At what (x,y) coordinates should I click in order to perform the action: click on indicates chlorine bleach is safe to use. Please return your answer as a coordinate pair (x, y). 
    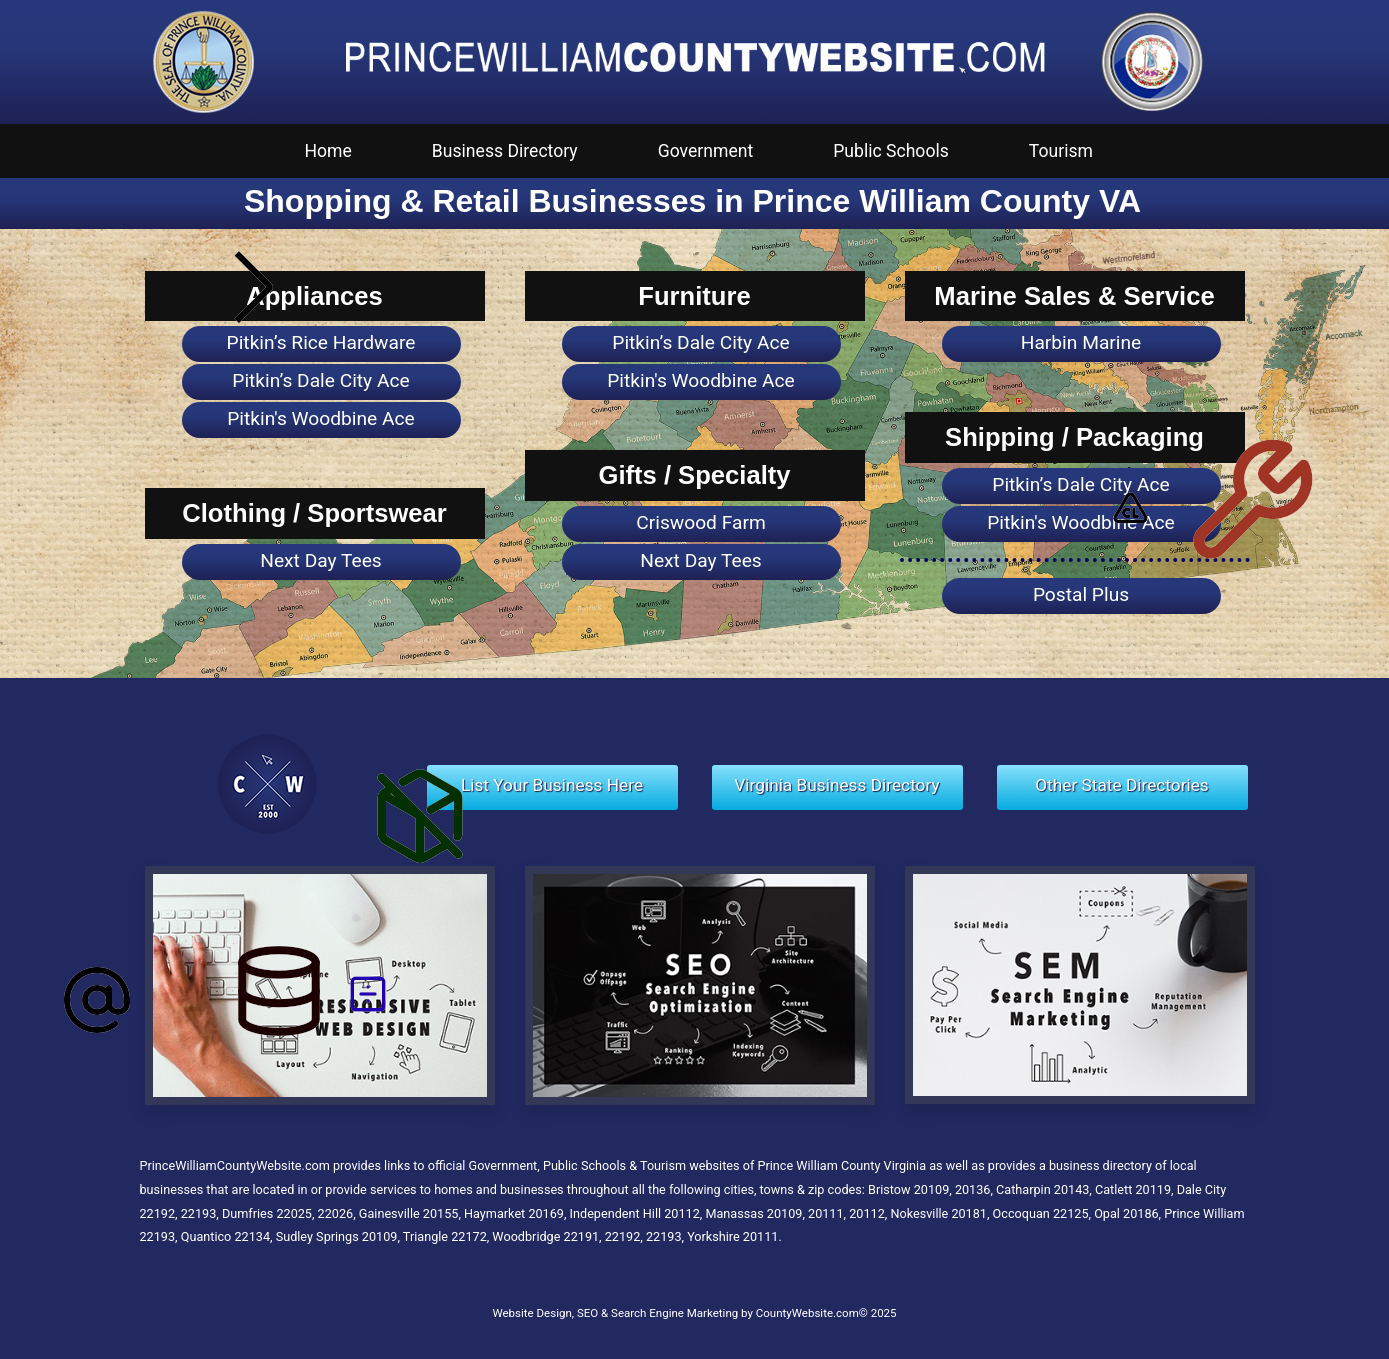
    Looking at the image, I should click on (1130, 509).